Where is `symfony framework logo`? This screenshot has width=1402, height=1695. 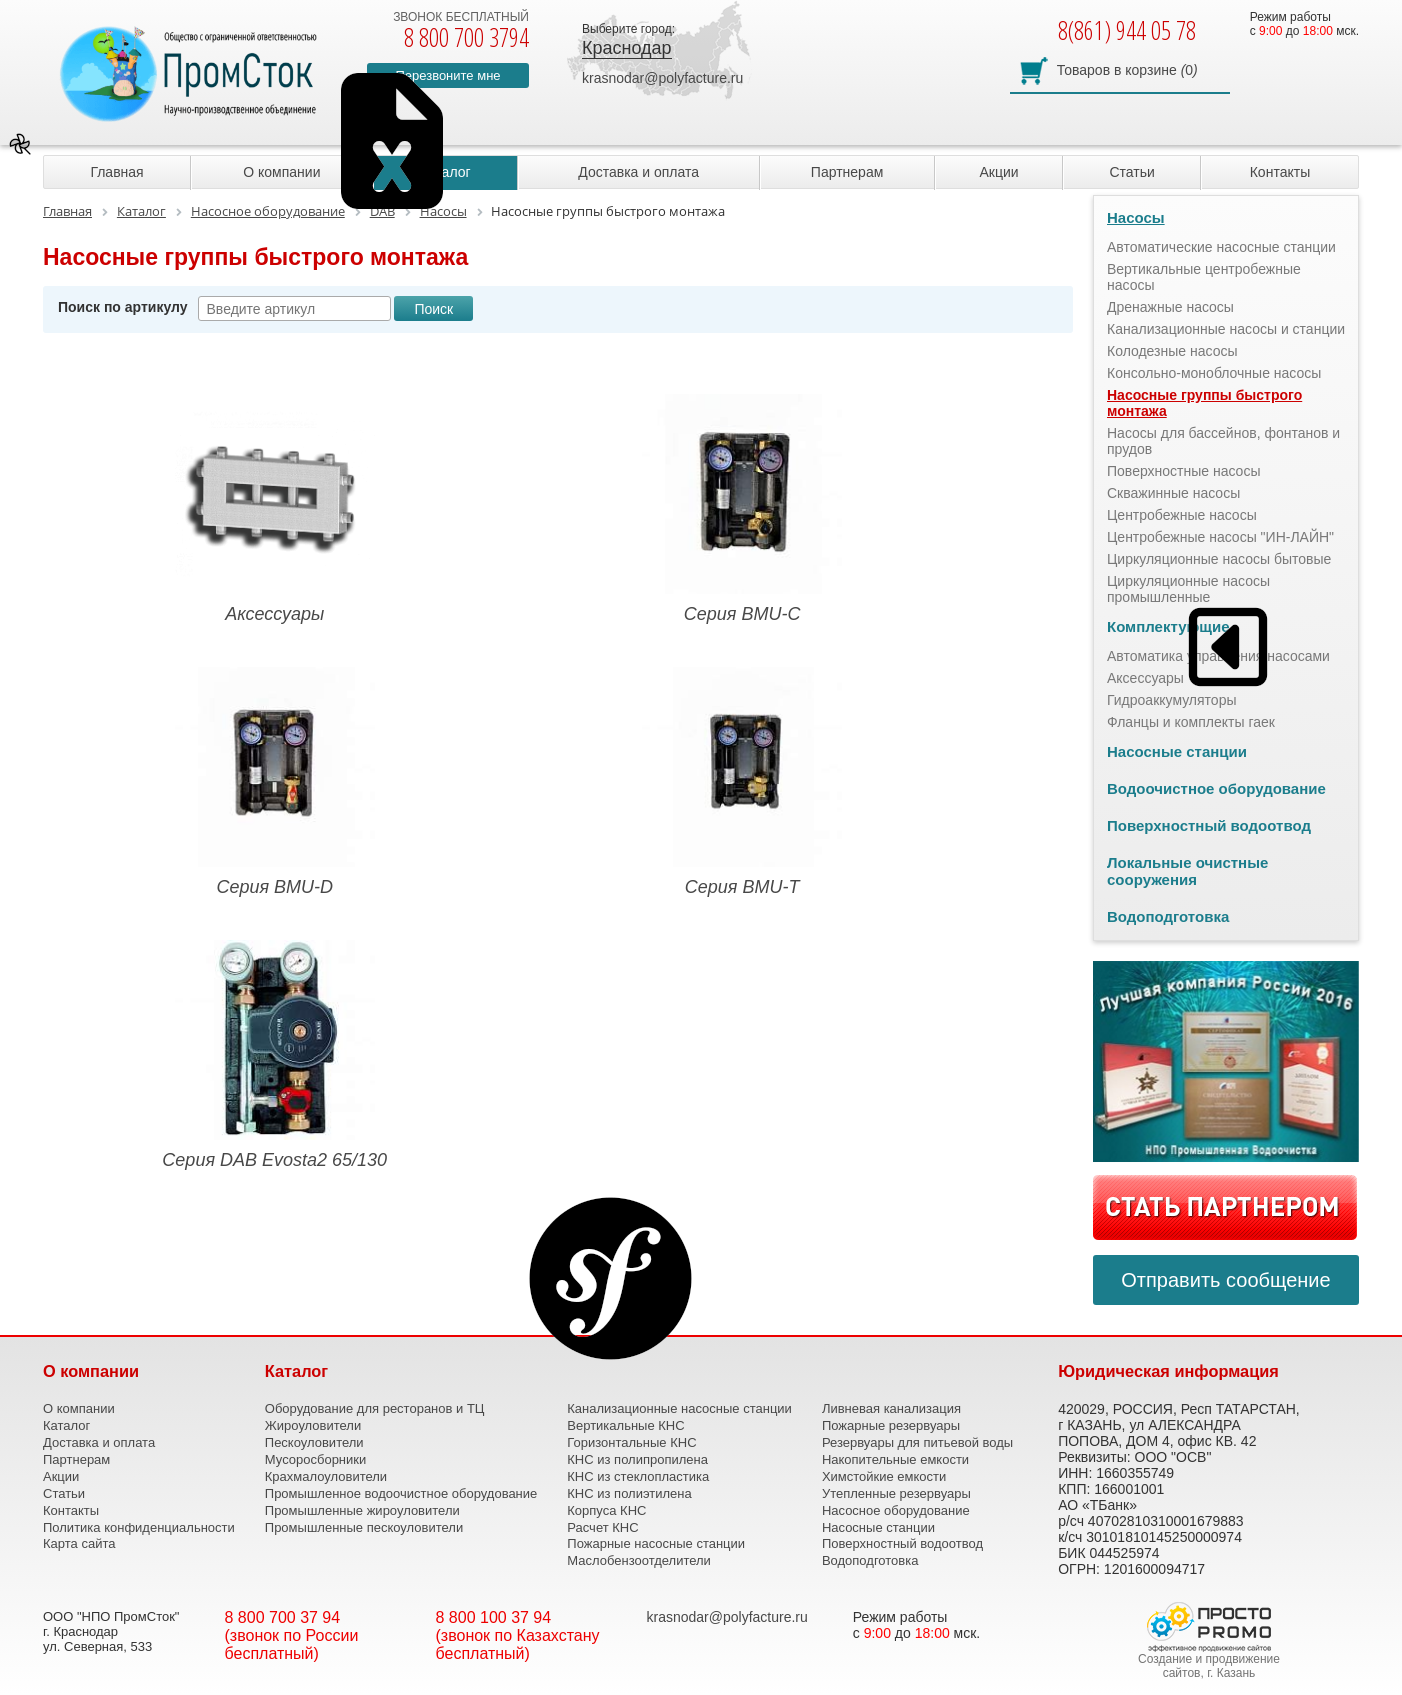
symfony framework logo is located at coordinates (610, 1278).